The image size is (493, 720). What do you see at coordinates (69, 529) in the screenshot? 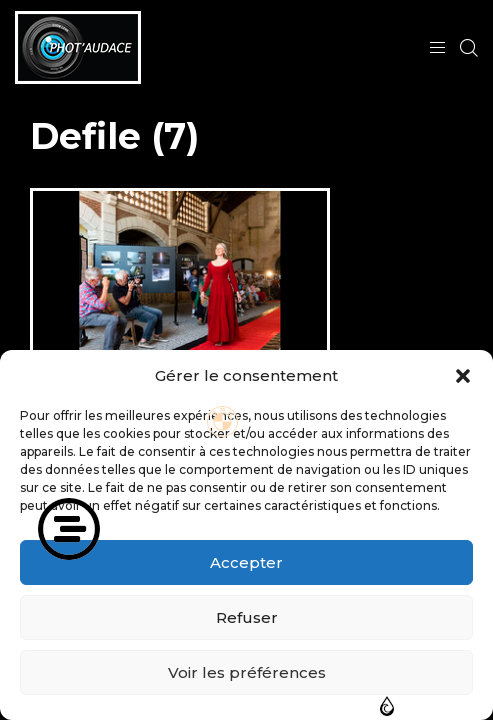
I see `open the When I Work app` at bounding box center [69, 529].